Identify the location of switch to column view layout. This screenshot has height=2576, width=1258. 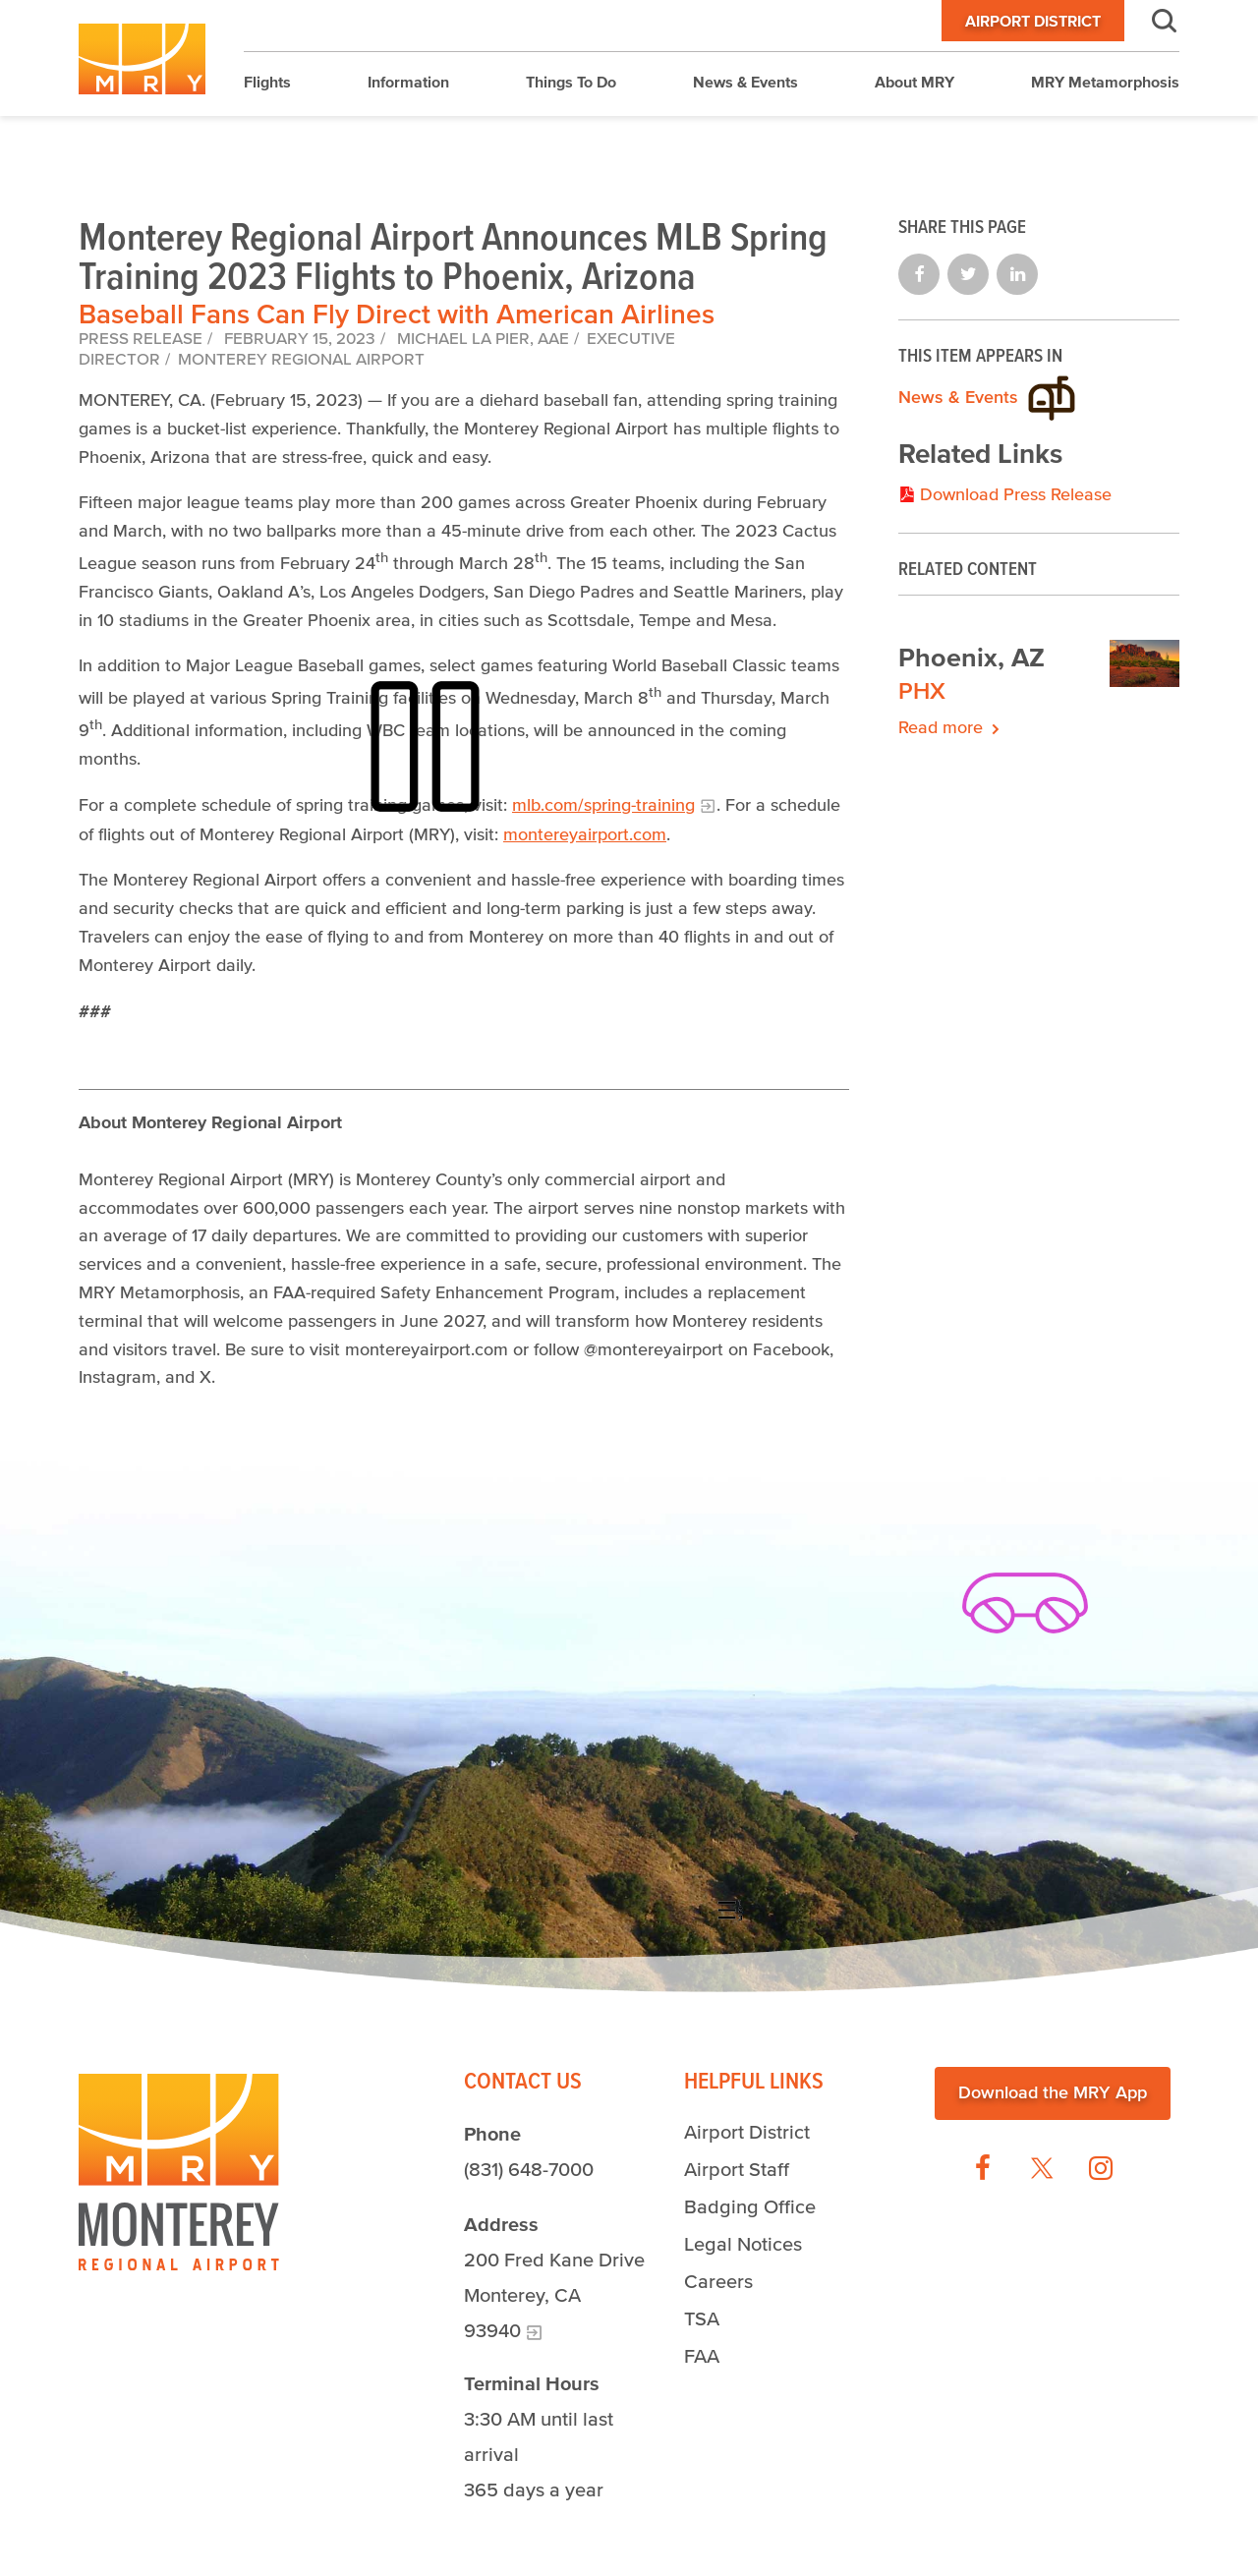
(425, 746).